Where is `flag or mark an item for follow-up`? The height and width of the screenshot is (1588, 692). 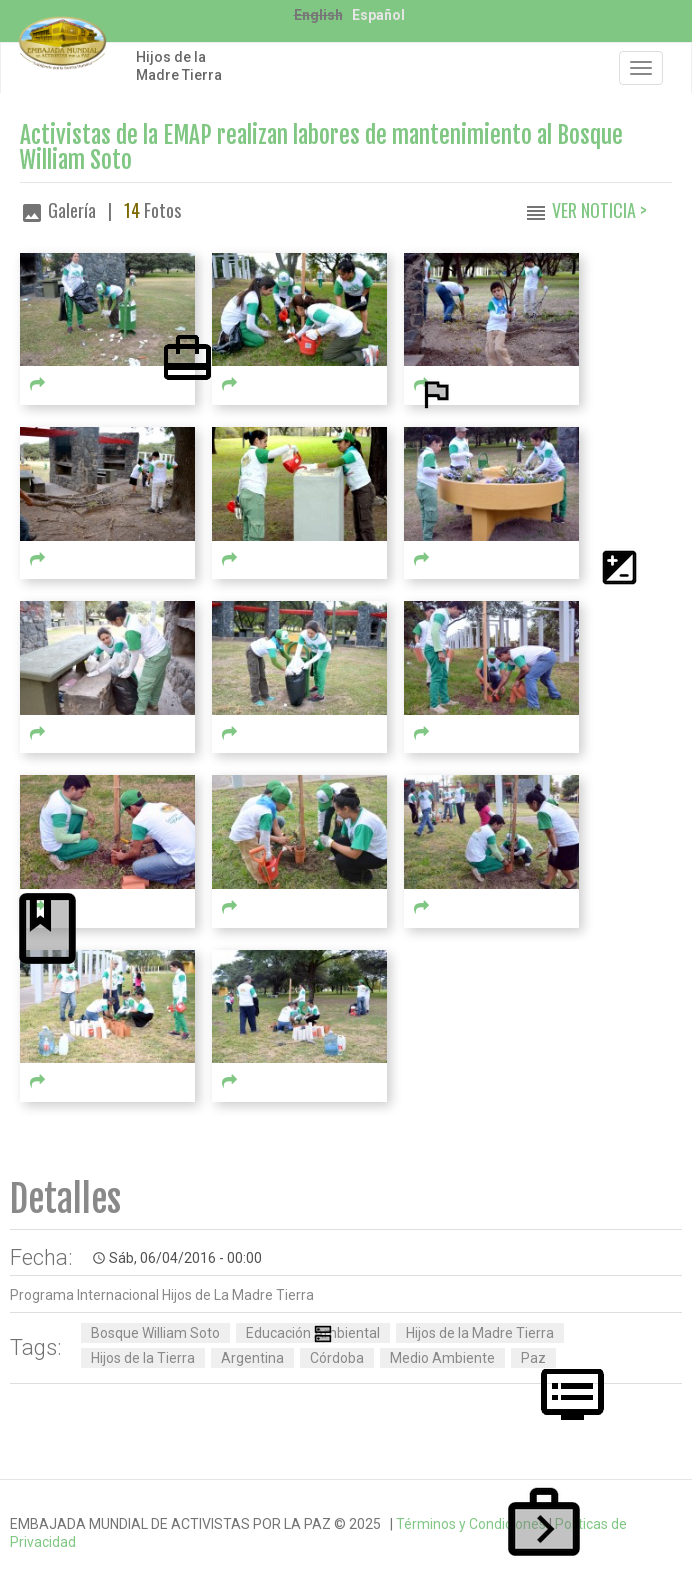
flag or mark an item for follow-up is located at coordinates (436, 394).